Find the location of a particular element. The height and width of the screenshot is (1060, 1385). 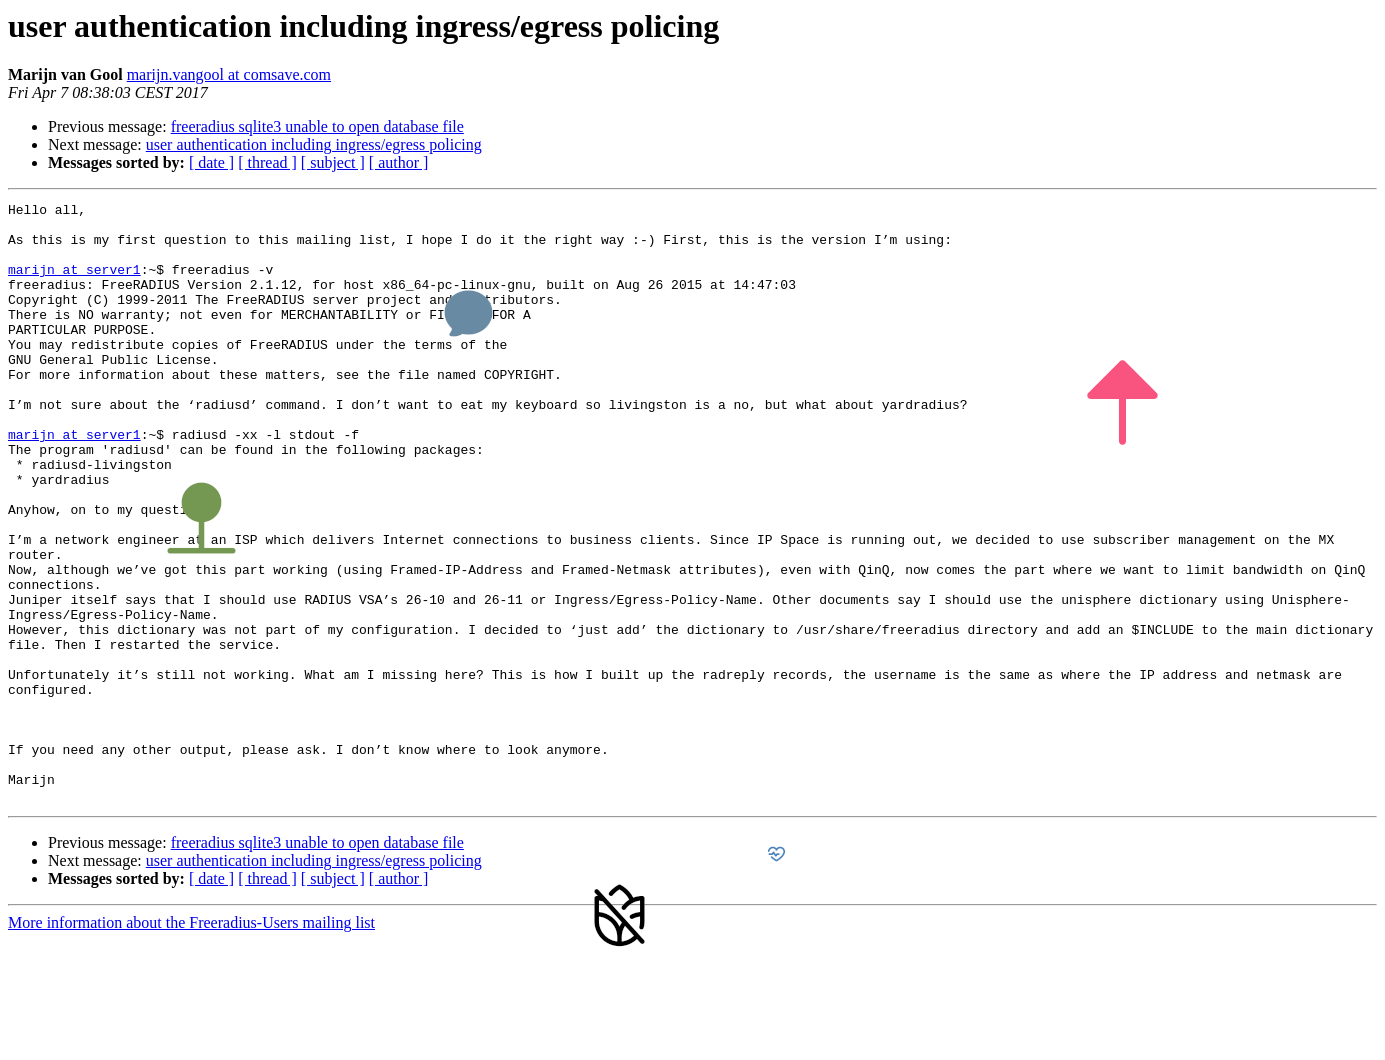

open chat or messaging is located at coordinates (468, 312).